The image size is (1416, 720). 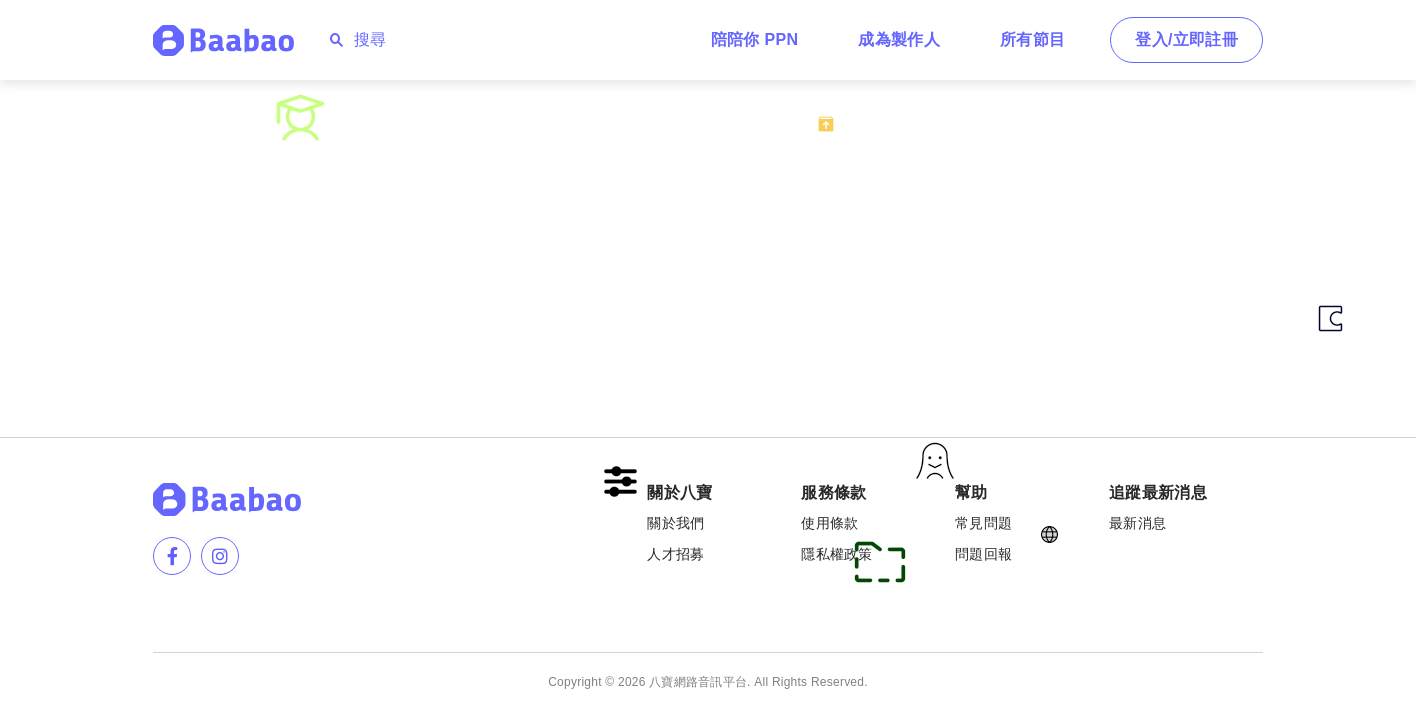 What do you see at coordinates (935, 463) in the screenshot?
I see `indicates linux operating system compatibility` at bounding box center [935, 463].